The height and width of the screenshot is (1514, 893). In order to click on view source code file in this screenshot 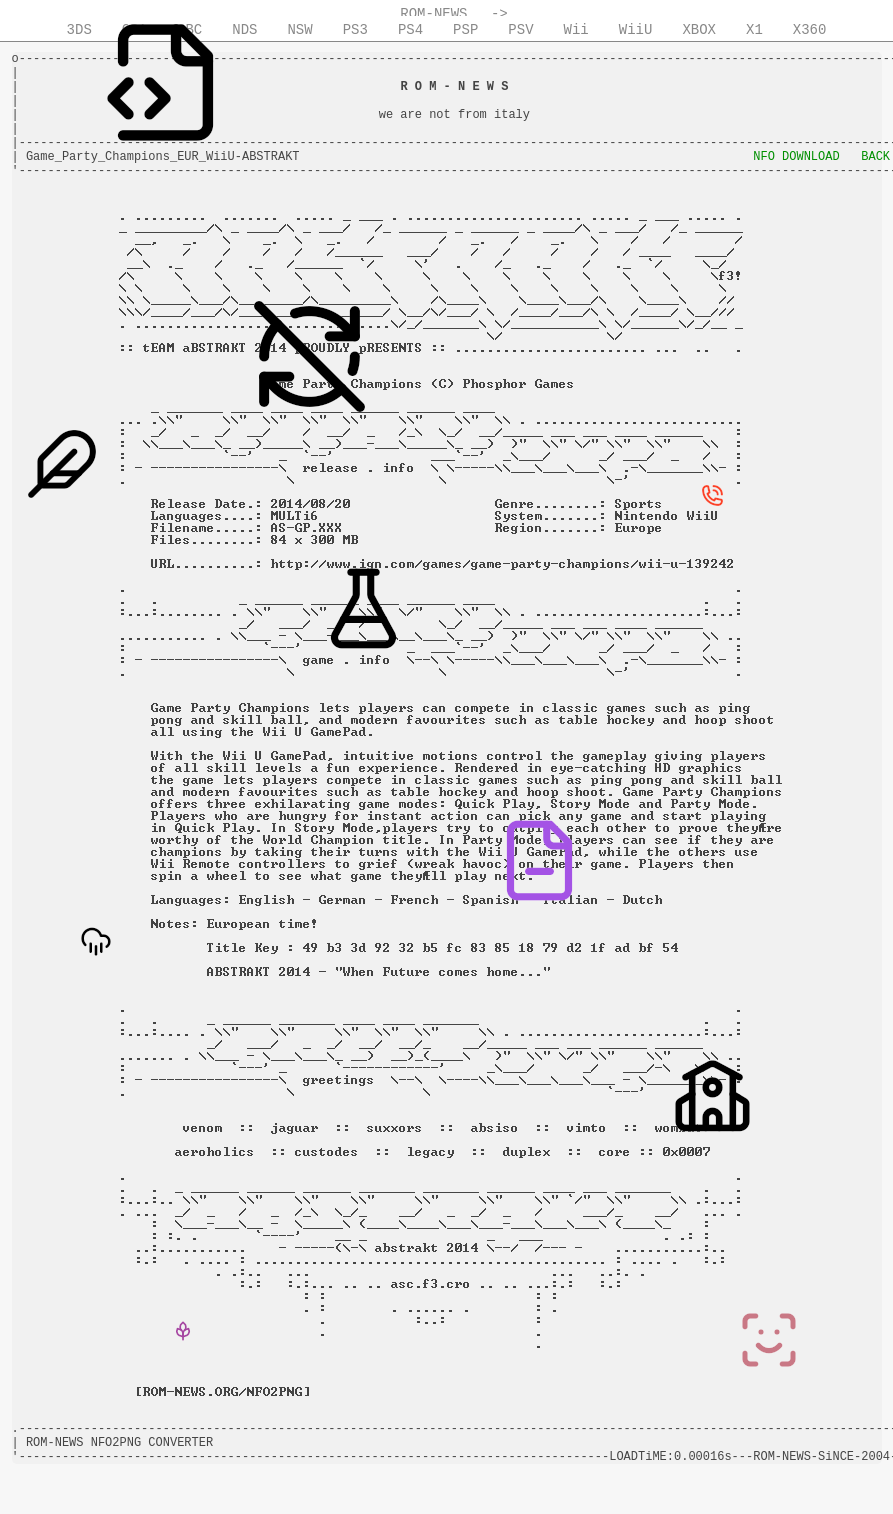, I will do `click(165, 82)`.